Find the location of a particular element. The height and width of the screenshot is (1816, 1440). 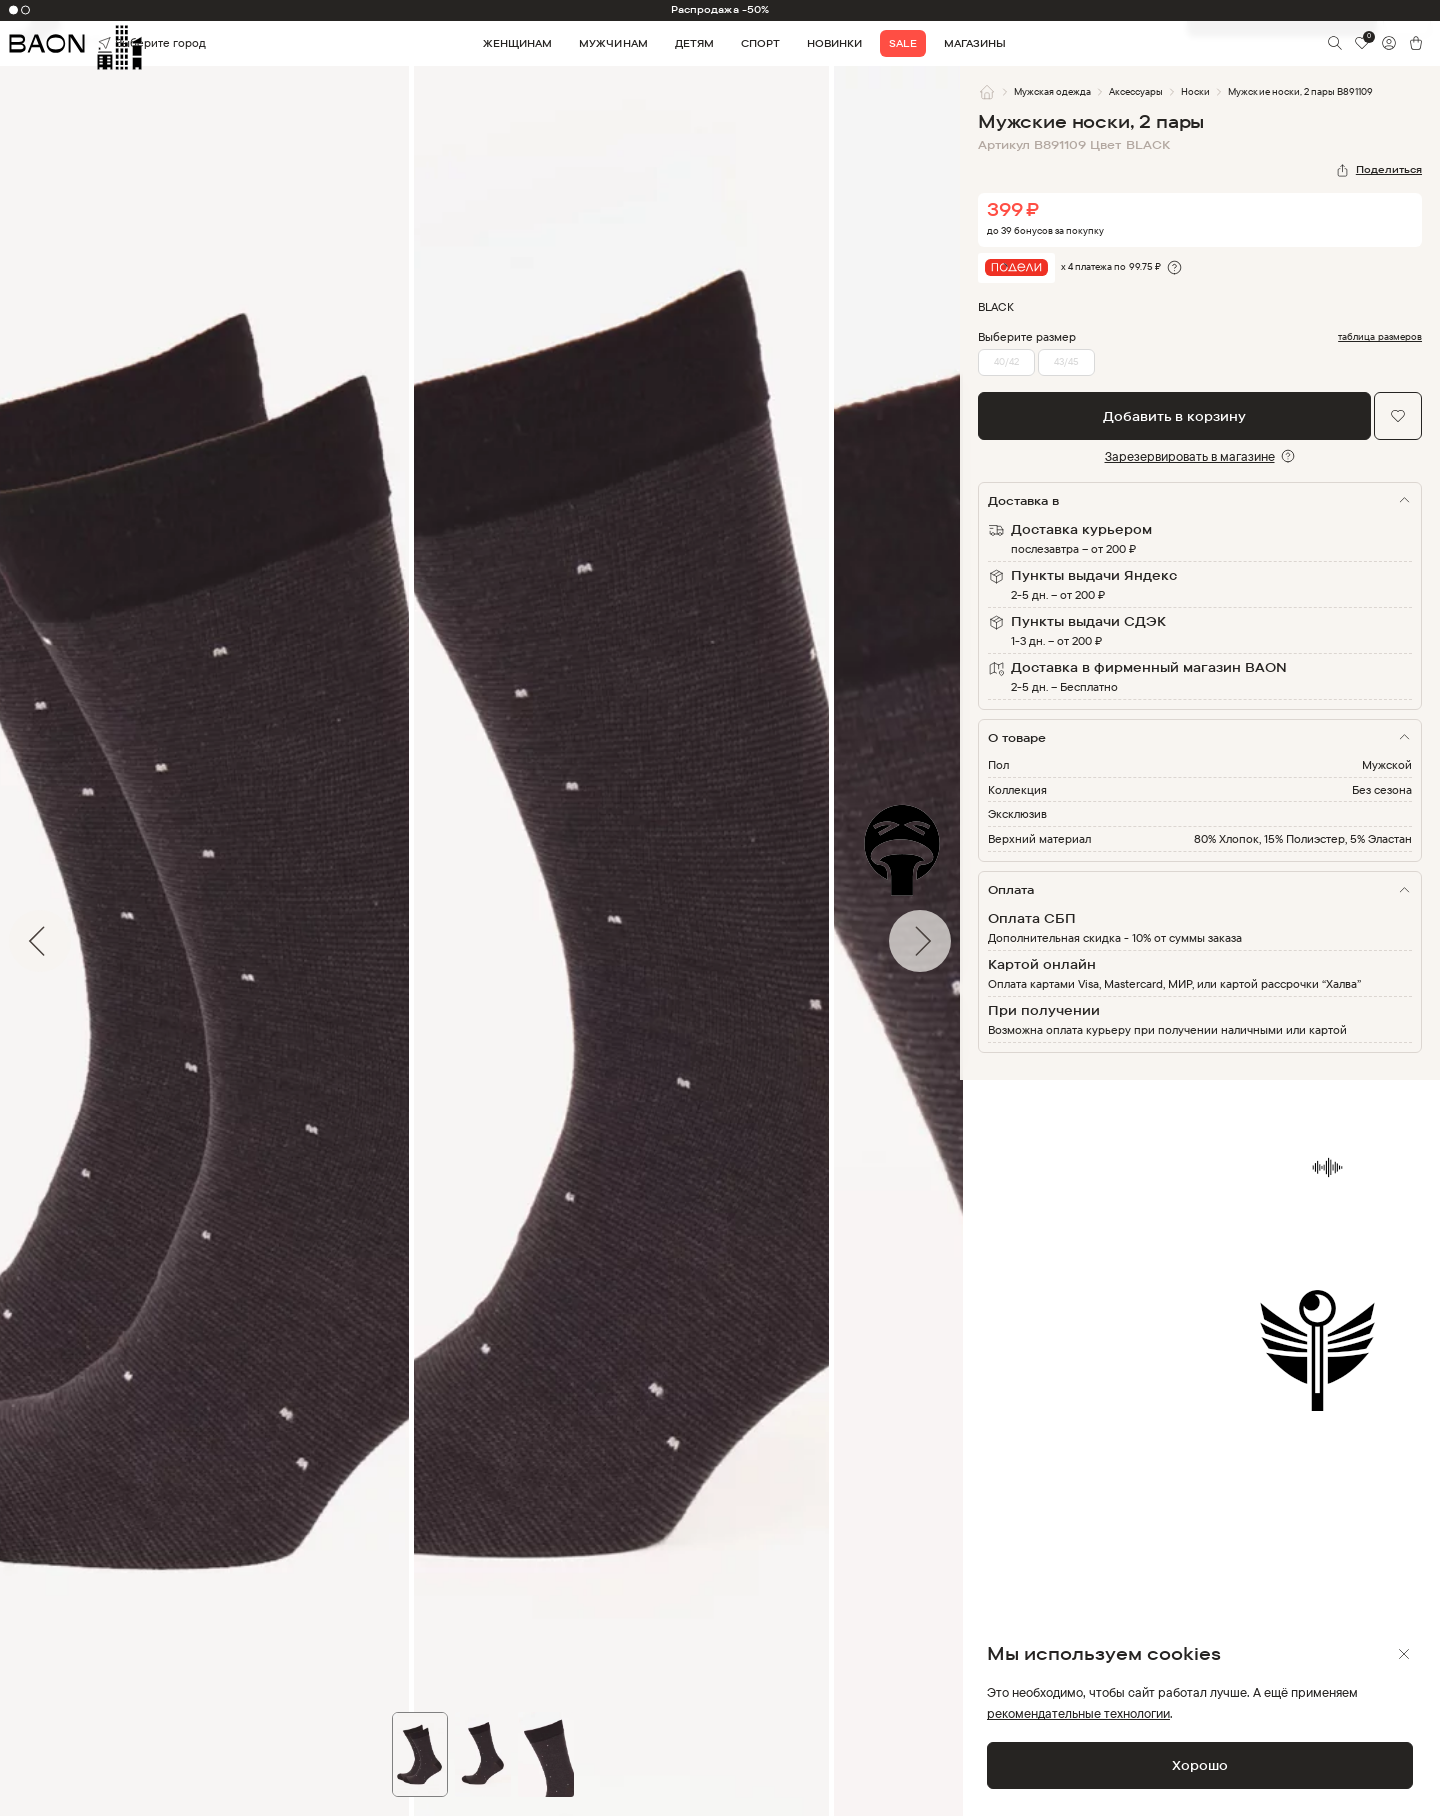

audio or sound is currently playing is located at coordinates (1327, 1167).